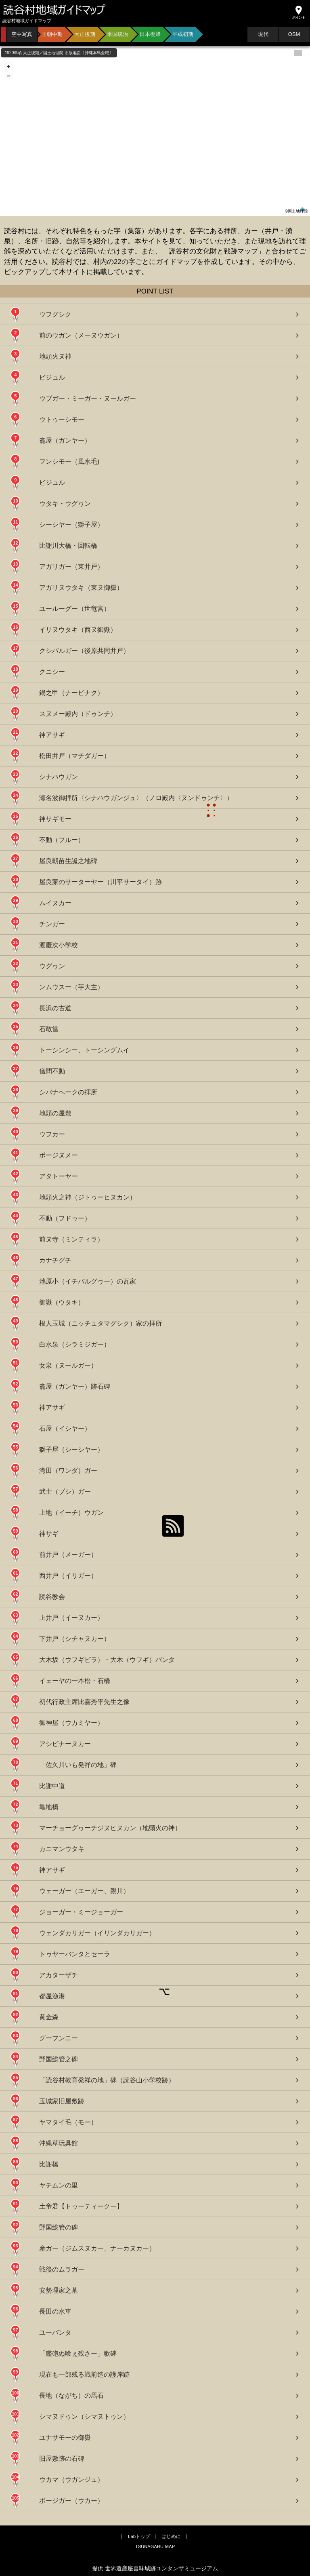 This screenshot has width=310, height=2576. Describe the element at coordinates (211, 810) in the screenshot. I see `enable braille accessibility features` at that location.